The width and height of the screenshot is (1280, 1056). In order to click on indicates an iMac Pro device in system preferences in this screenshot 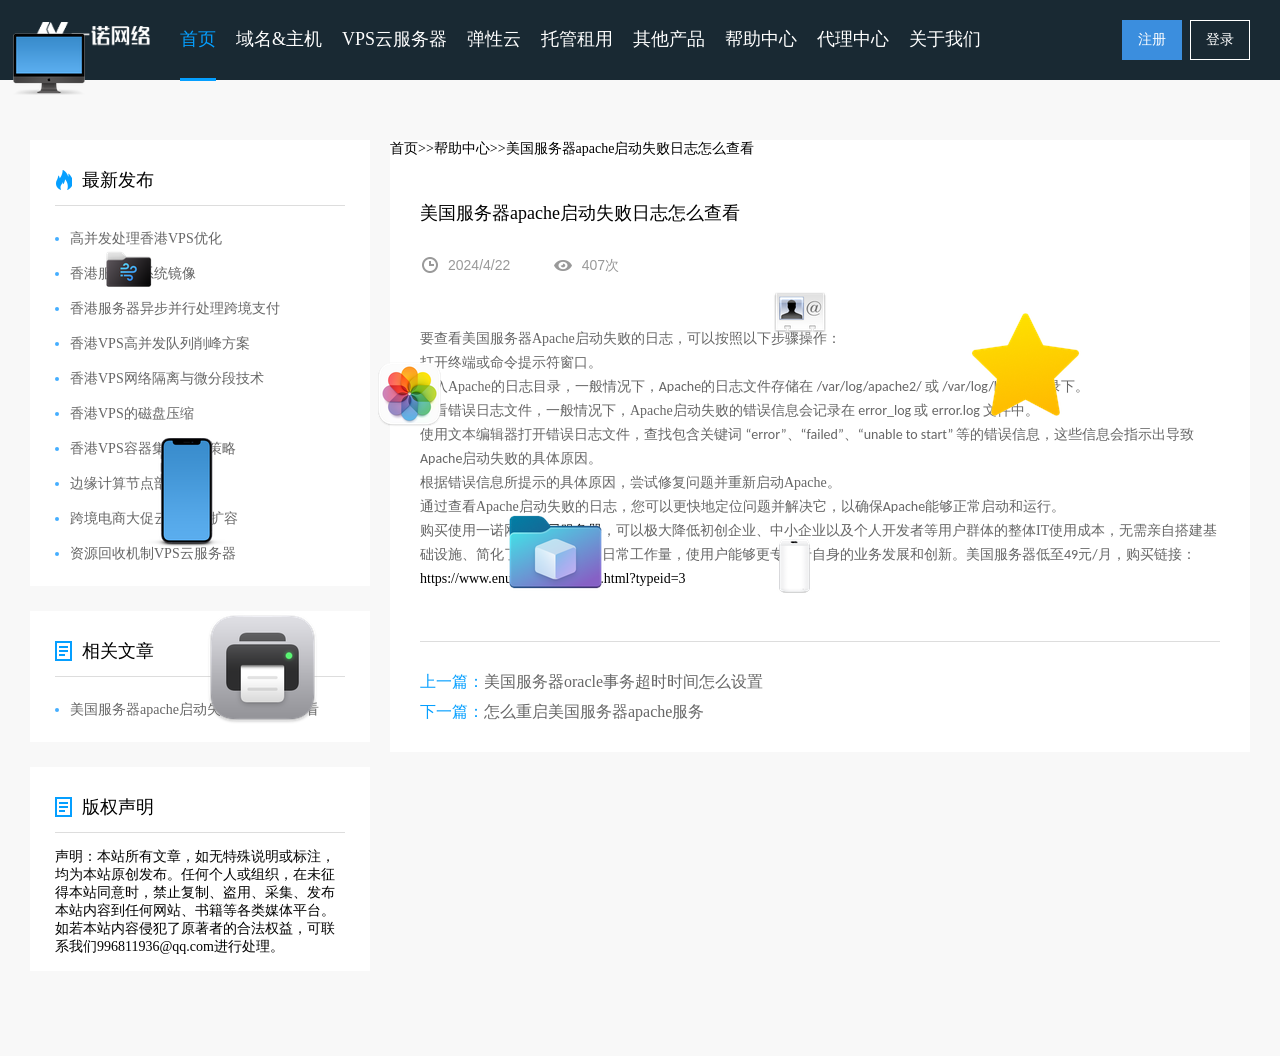, I will do `click(49, 60)`.